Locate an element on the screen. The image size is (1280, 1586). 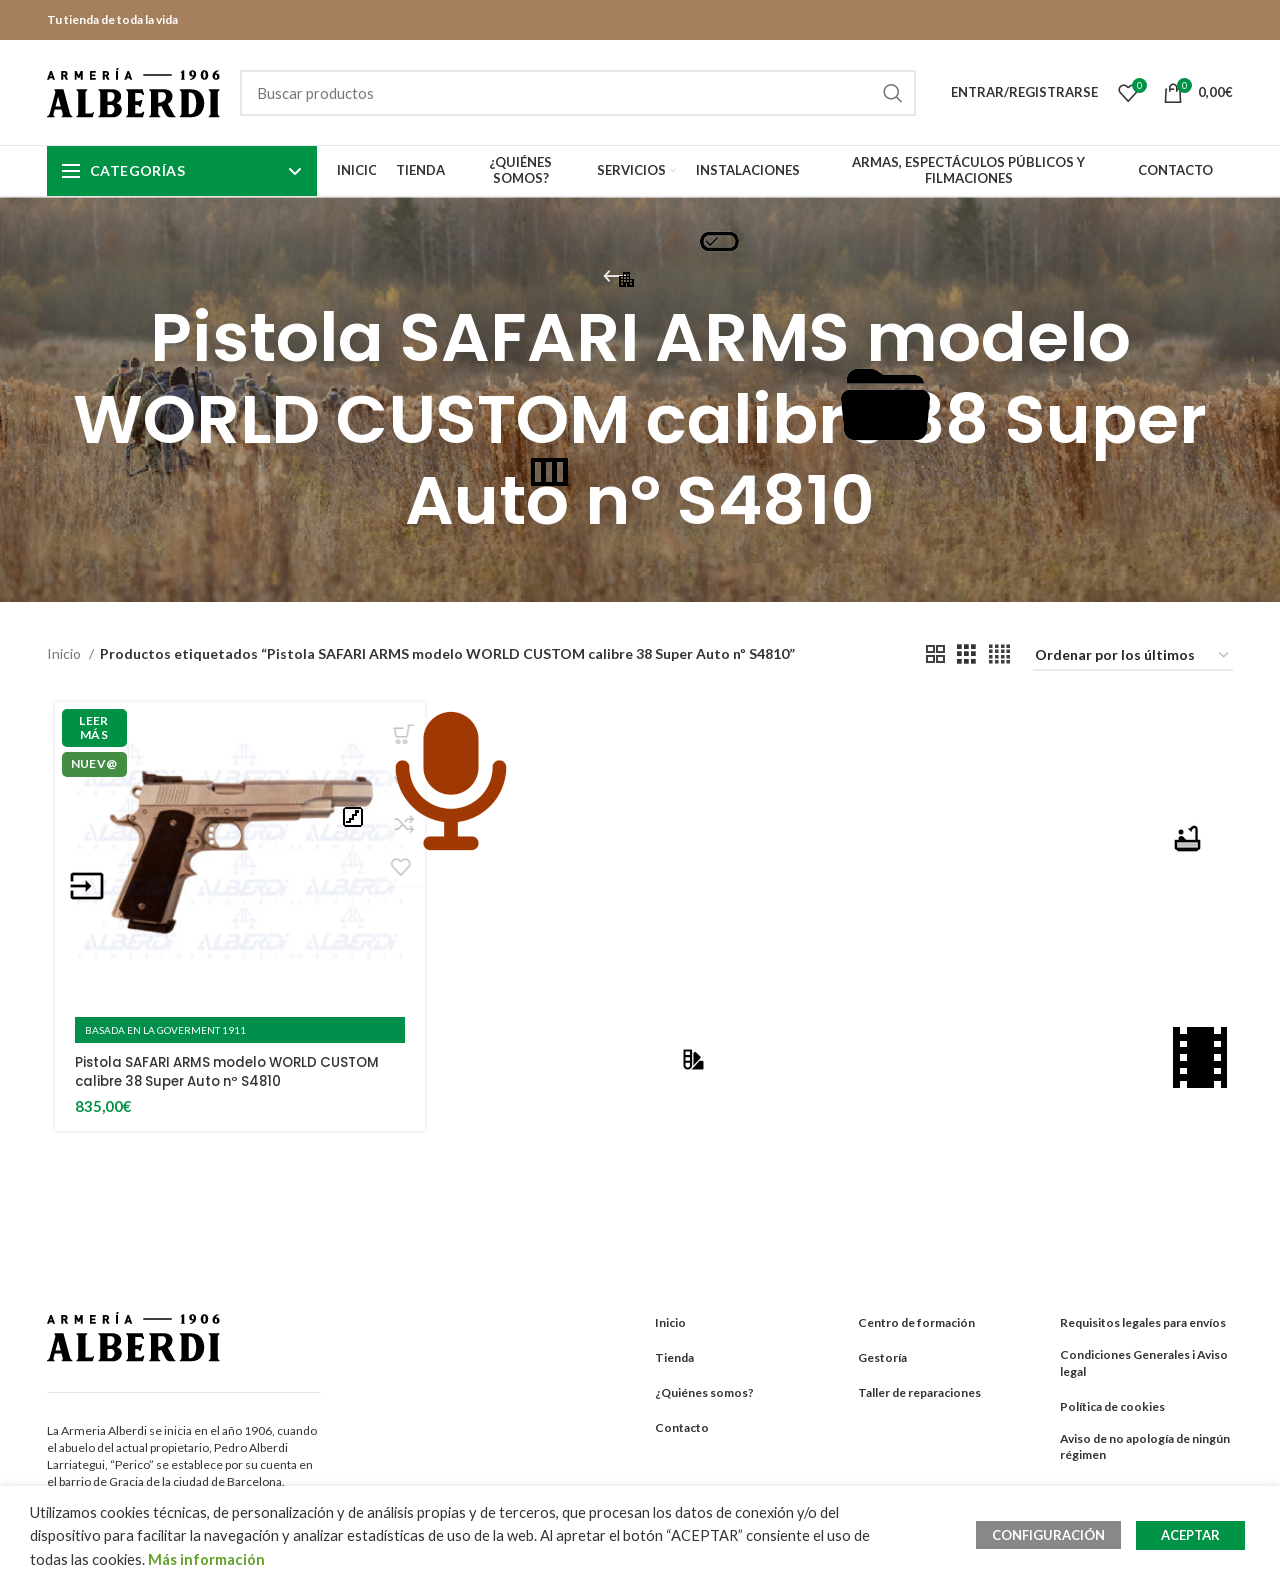
view apartment or building listings is located at coordinates (626, 279).